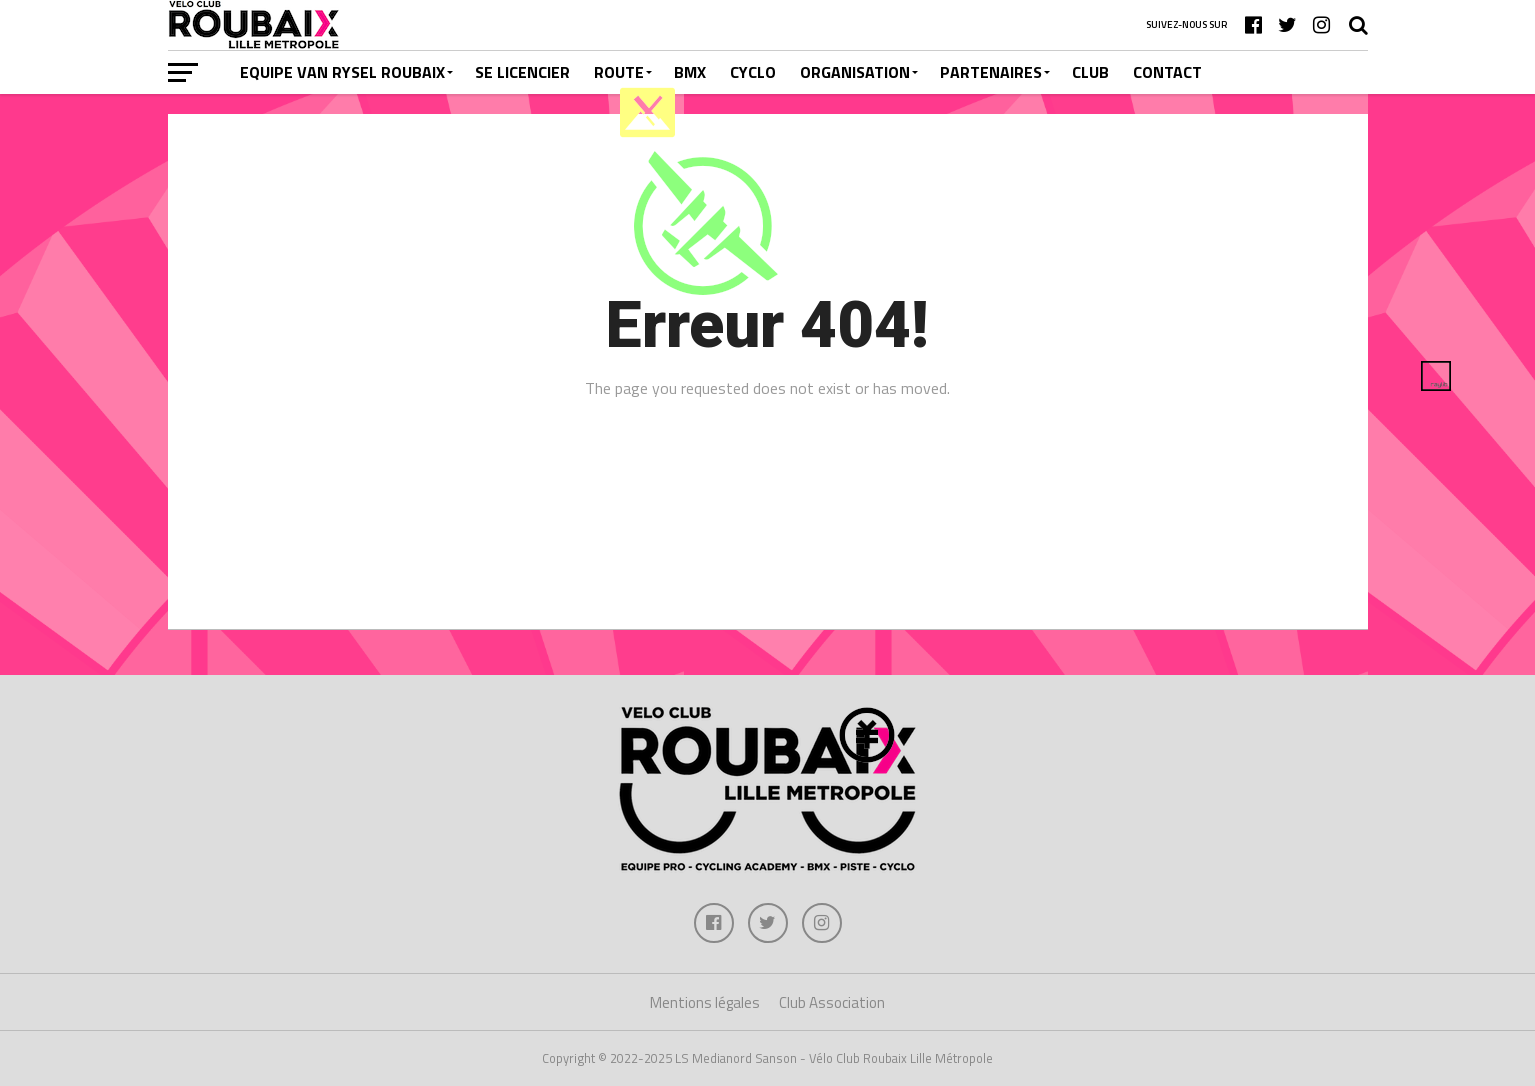 Image resolution: width=1535 pixels, height=1086 pixels. What do you see at coordinates (867, 735) in the screenshot?
I see `view balance in chinese yuan` at bounding box center [867, 735].